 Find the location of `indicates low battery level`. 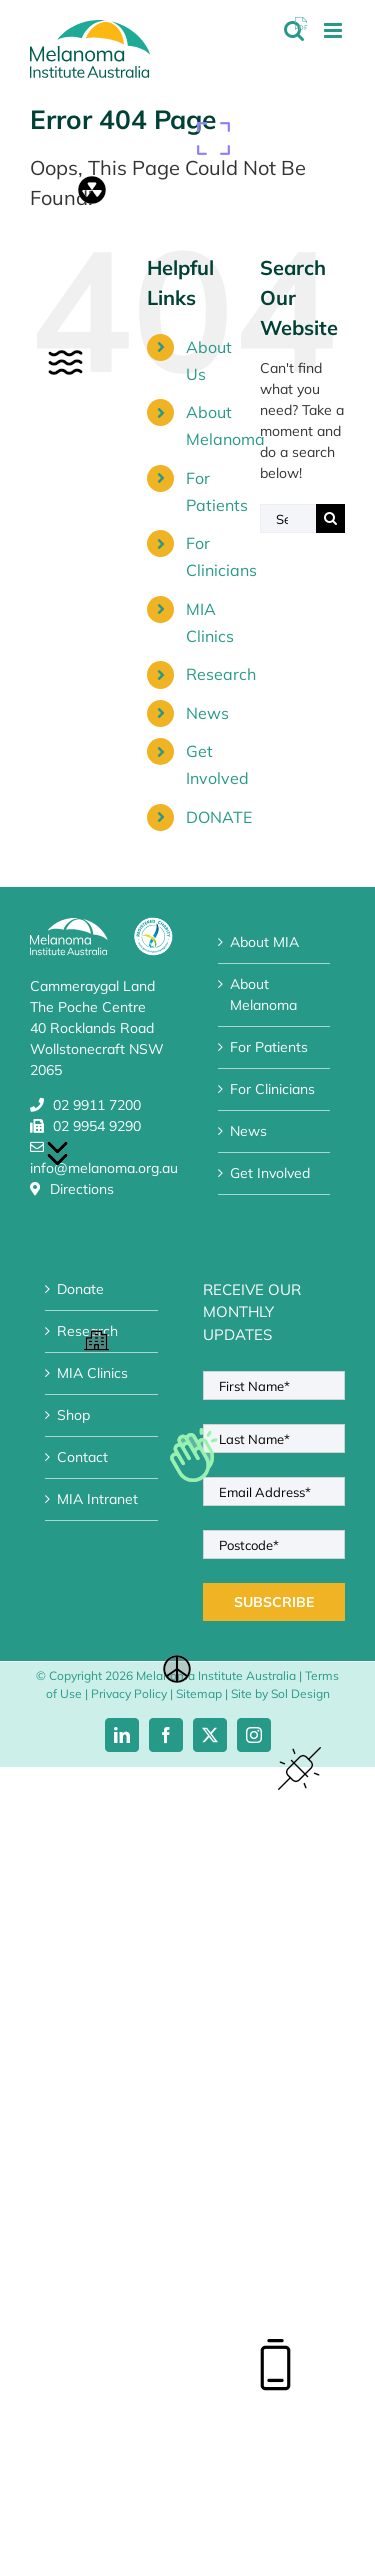

indicates low battery level is located at coordinates (275, 2365).